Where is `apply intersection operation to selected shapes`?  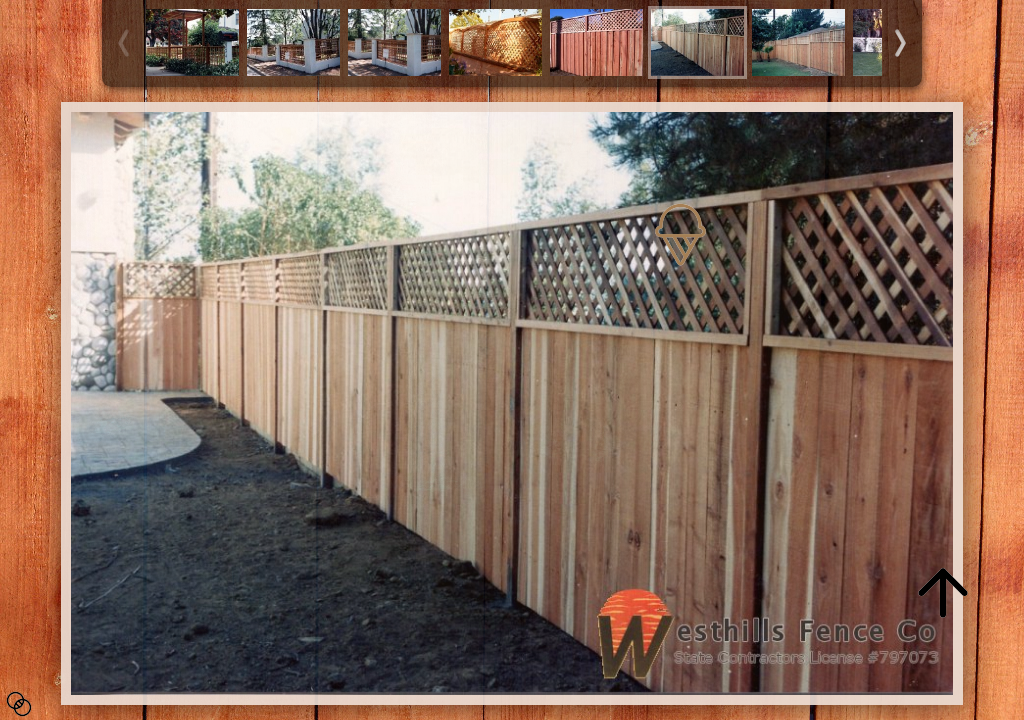 apply intersection operation to selected shapes is located at coordinates (19, 704).